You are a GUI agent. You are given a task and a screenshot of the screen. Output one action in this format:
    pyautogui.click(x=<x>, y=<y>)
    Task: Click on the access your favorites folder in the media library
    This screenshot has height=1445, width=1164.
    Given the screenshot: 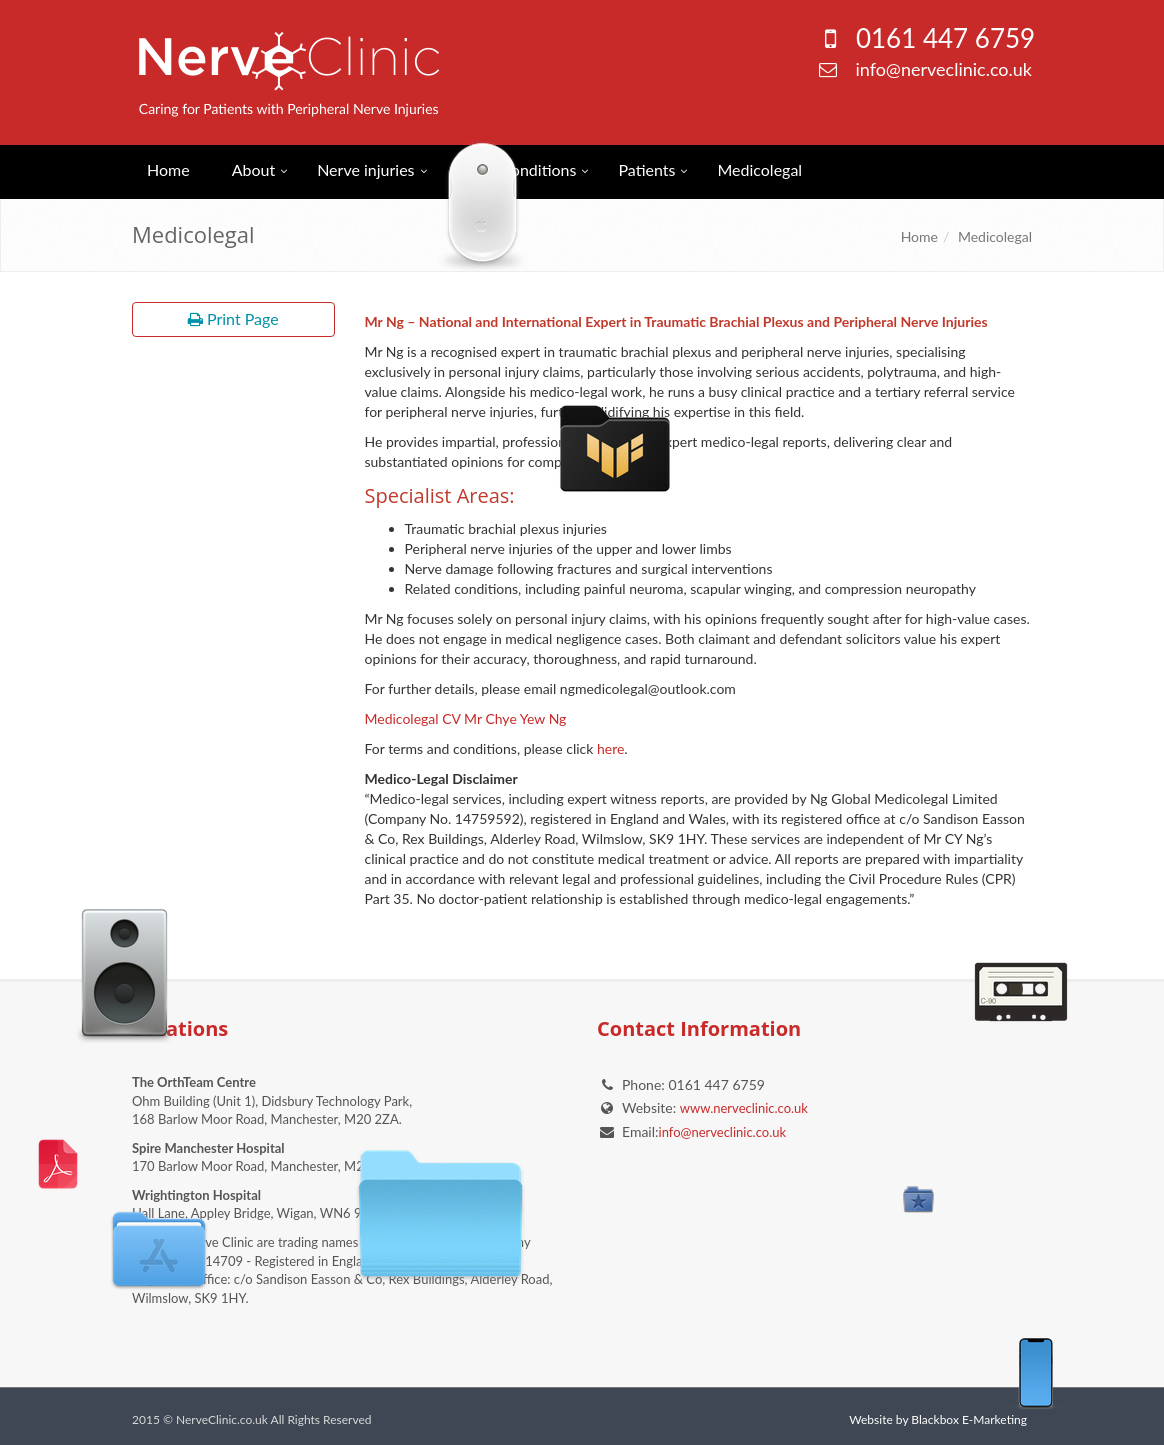 What is the action you would take?
    pyautogui.click(x=918, y=1199)
    